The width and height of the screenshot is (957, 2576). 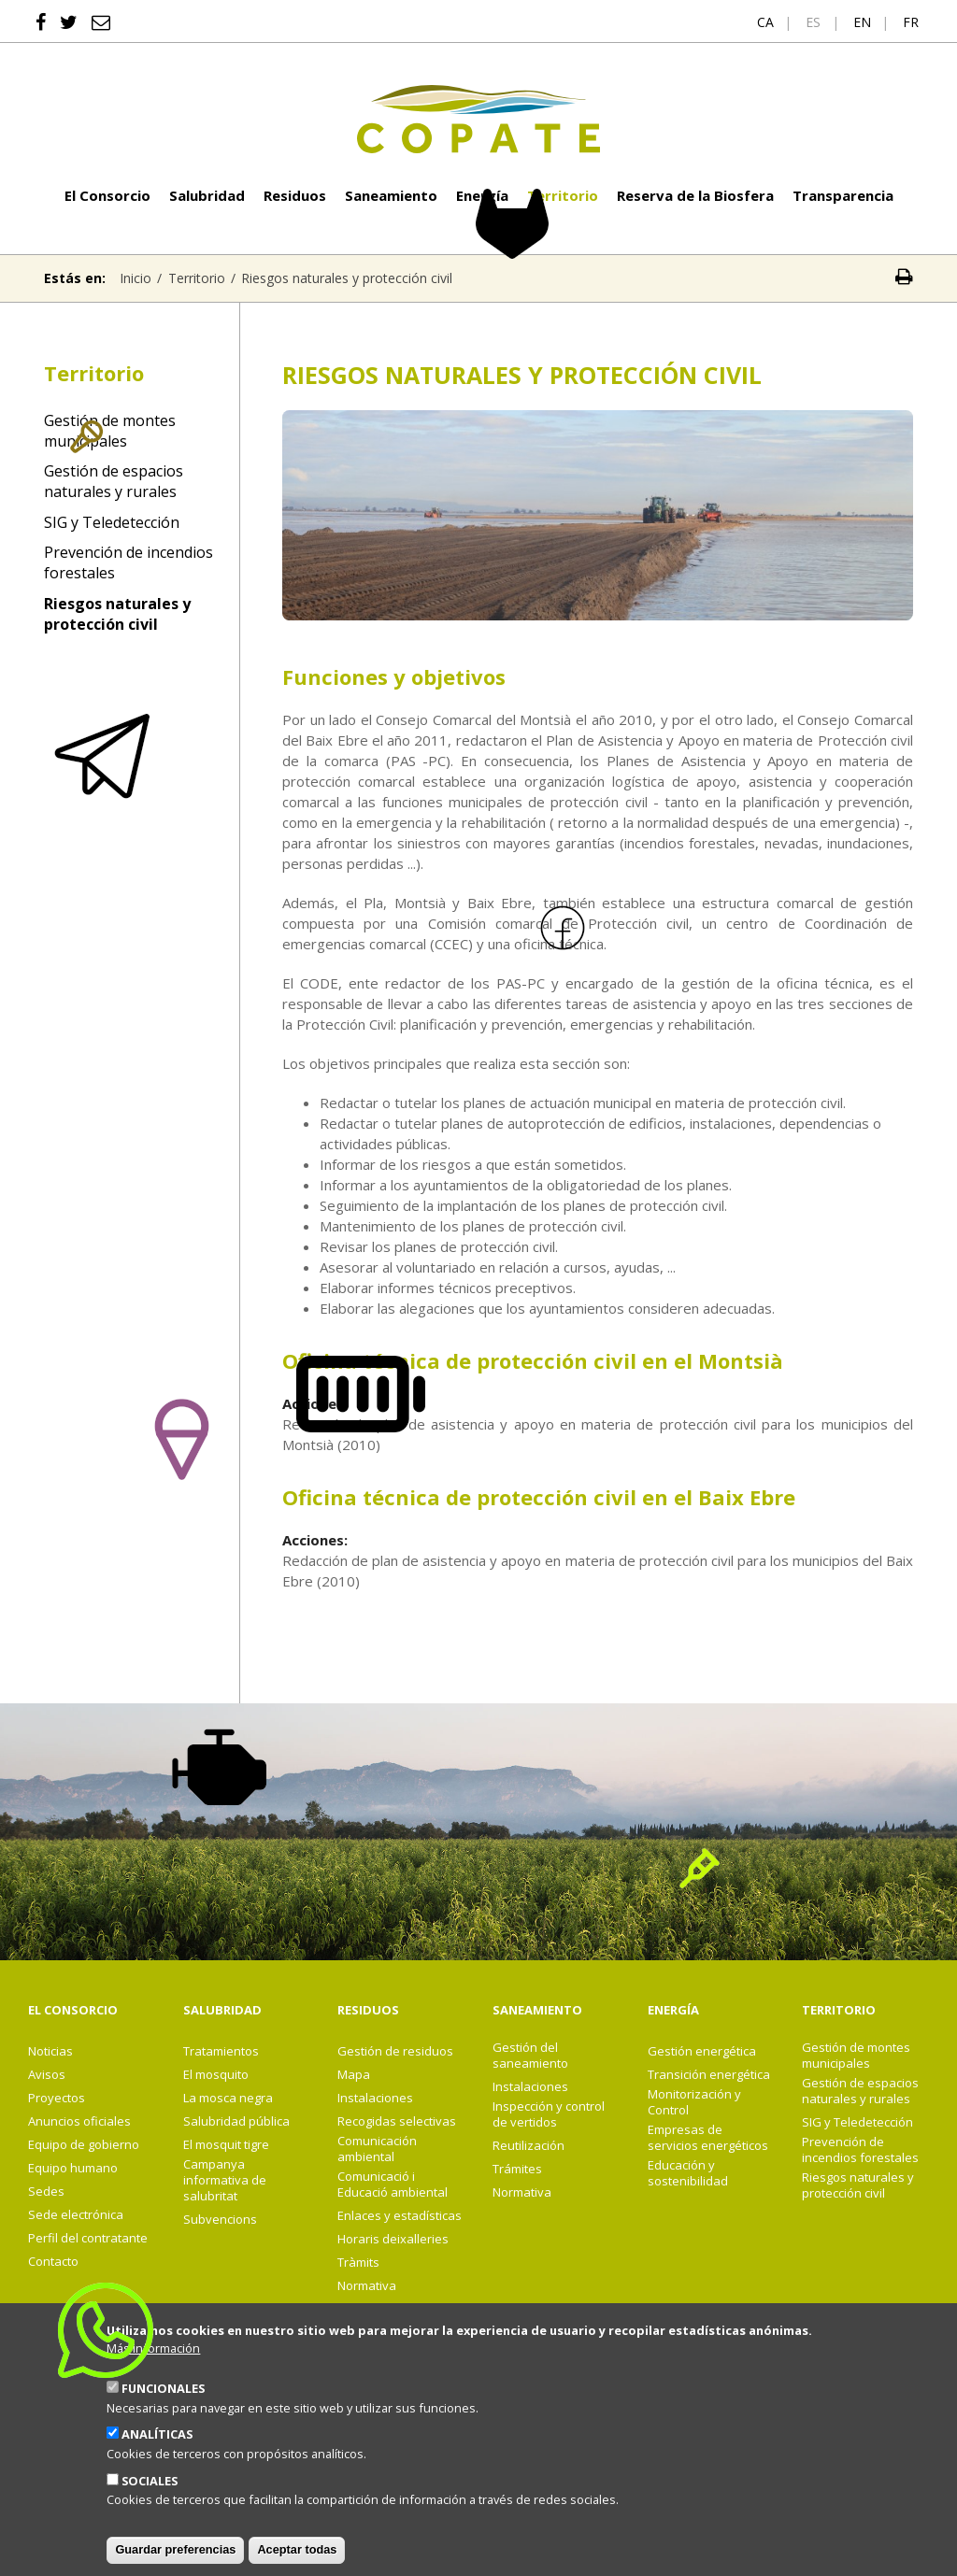 I want to click on indicates accessibility or mobility assistance options, so click(x=699, y=1868).